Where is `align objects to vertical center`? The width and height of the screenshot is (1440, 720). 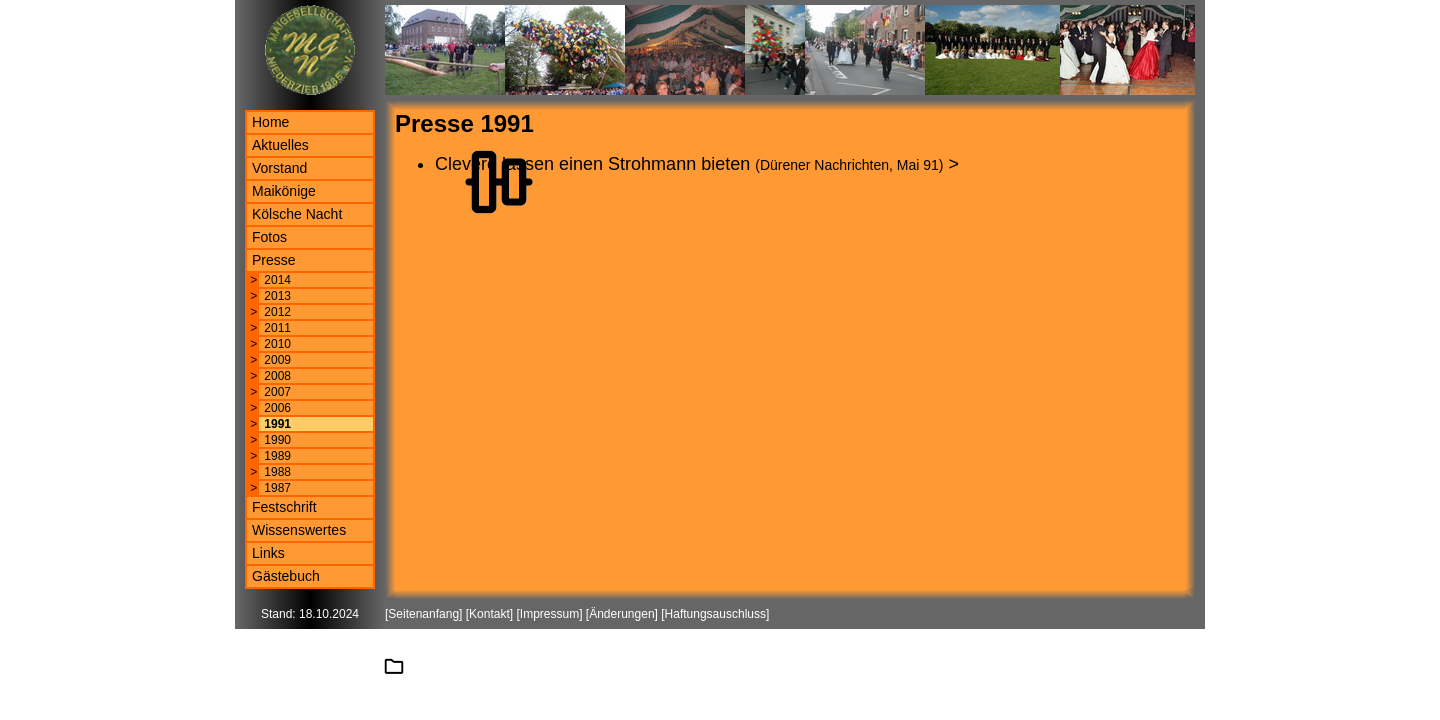
align objects to vertical center is located at coordinates (499, 182).